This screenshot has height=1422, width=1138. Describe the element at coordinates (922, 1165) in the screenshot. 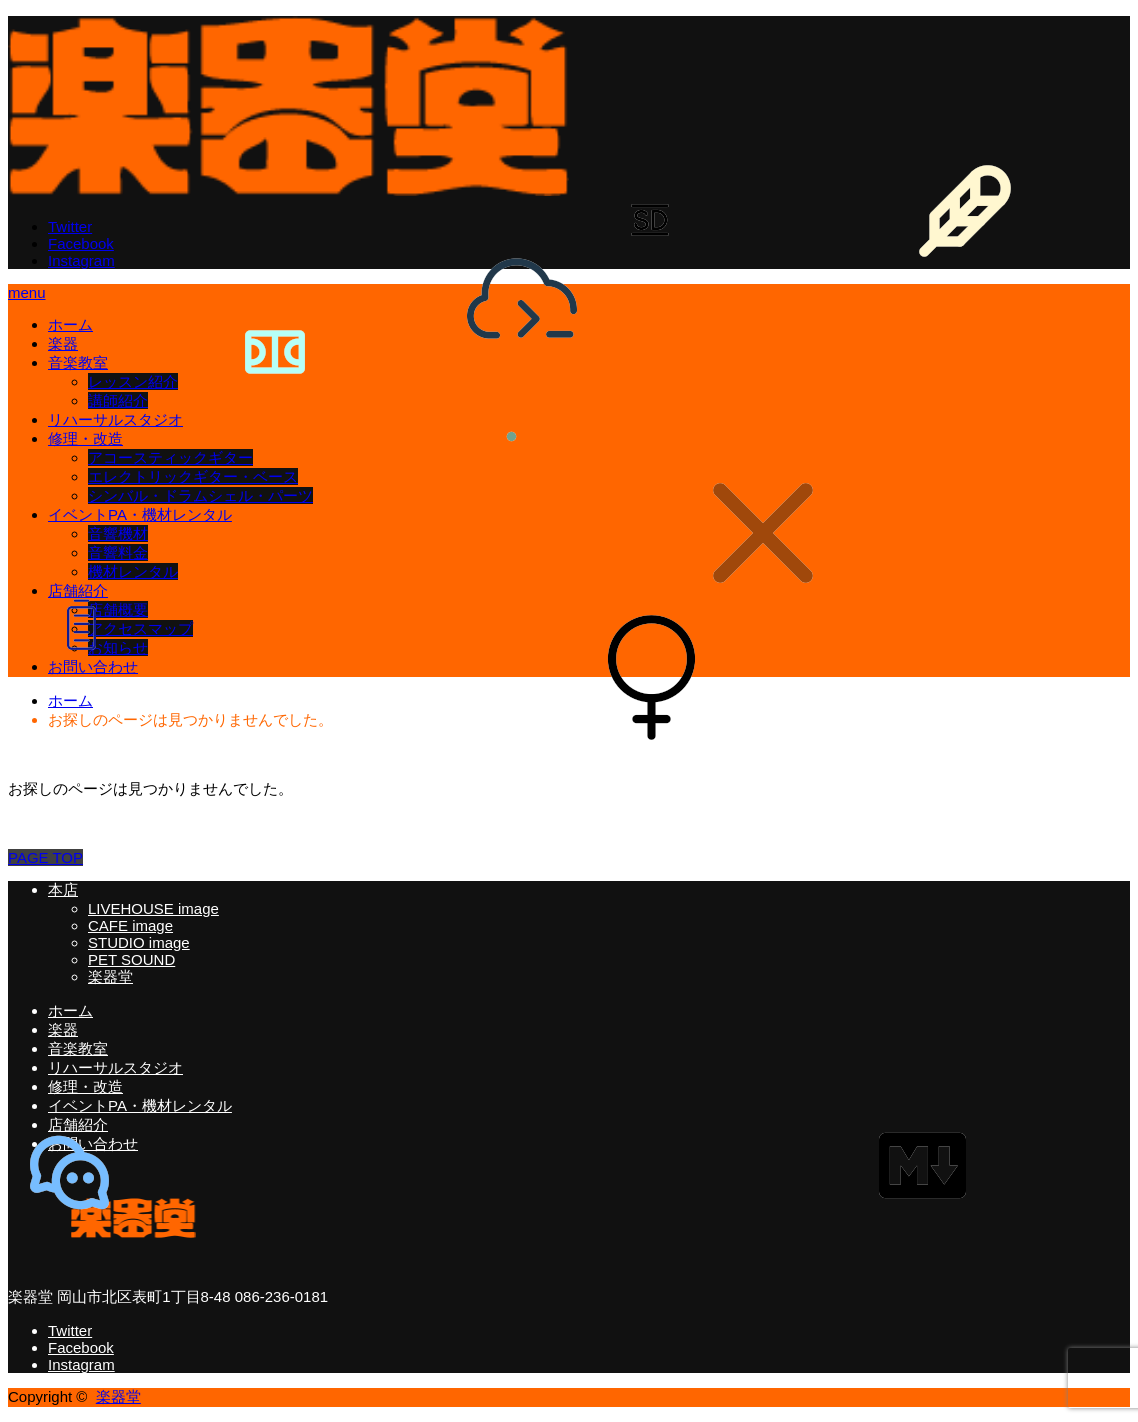

I see `indicates markdown formatting is supported` at that location.